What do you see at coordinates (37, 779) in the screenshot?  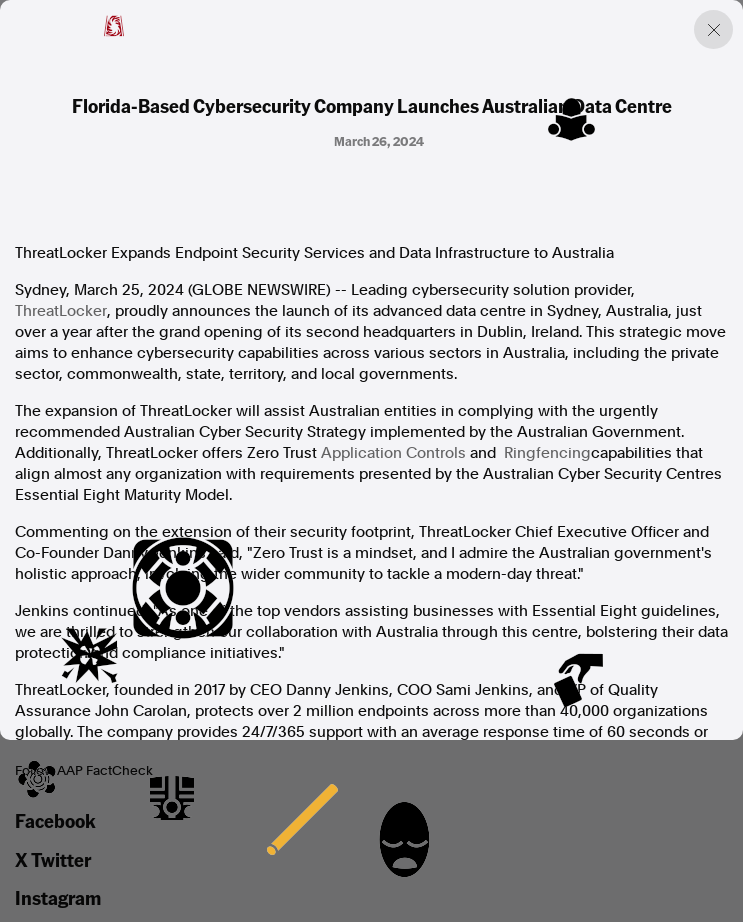 I see `indicates a worm or creature enemy type` at bounding box center [37, 779].